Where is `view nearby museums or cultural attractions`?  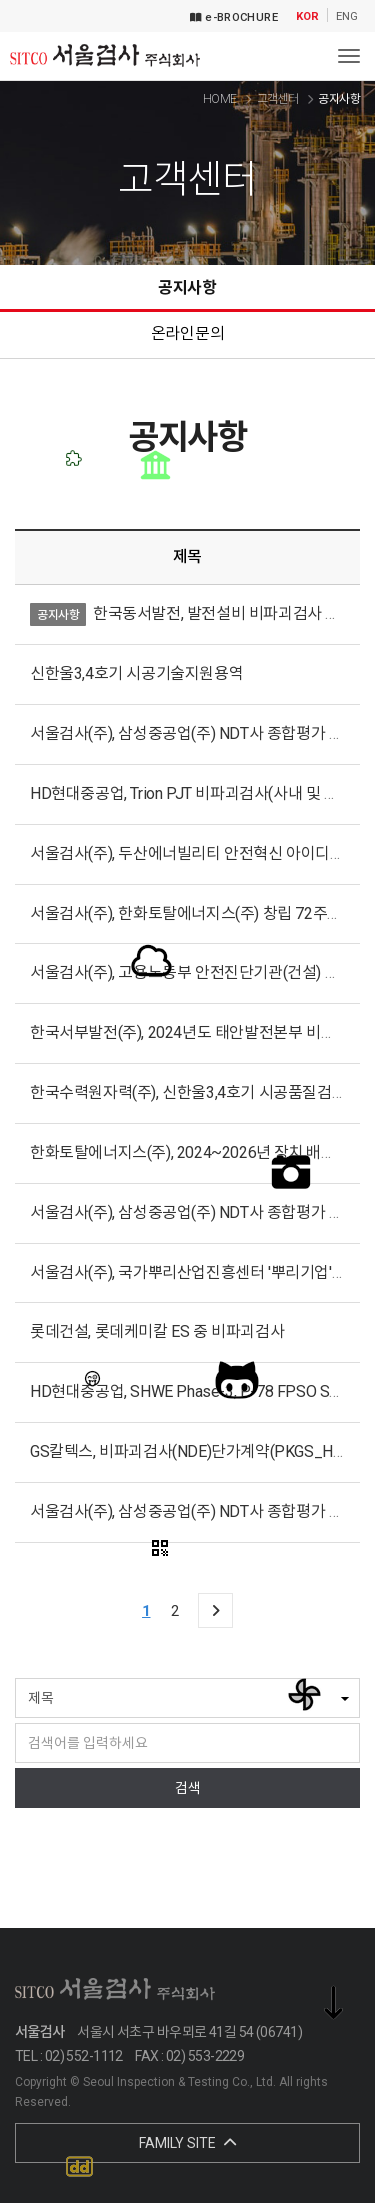
view nearby museums or cultural attractions is located at coordinates (155, 464).